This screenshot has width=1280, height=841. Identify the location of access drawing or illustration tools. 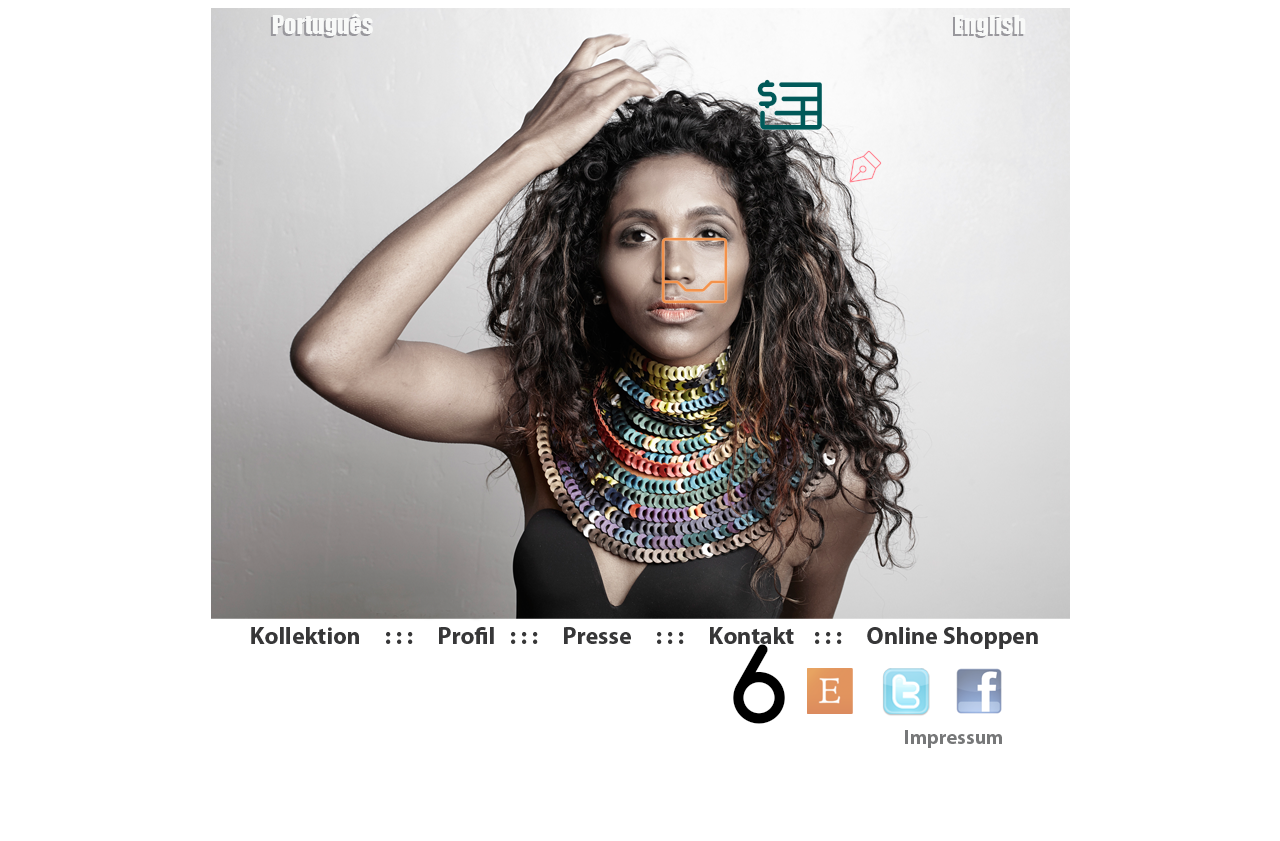
(863, 168).